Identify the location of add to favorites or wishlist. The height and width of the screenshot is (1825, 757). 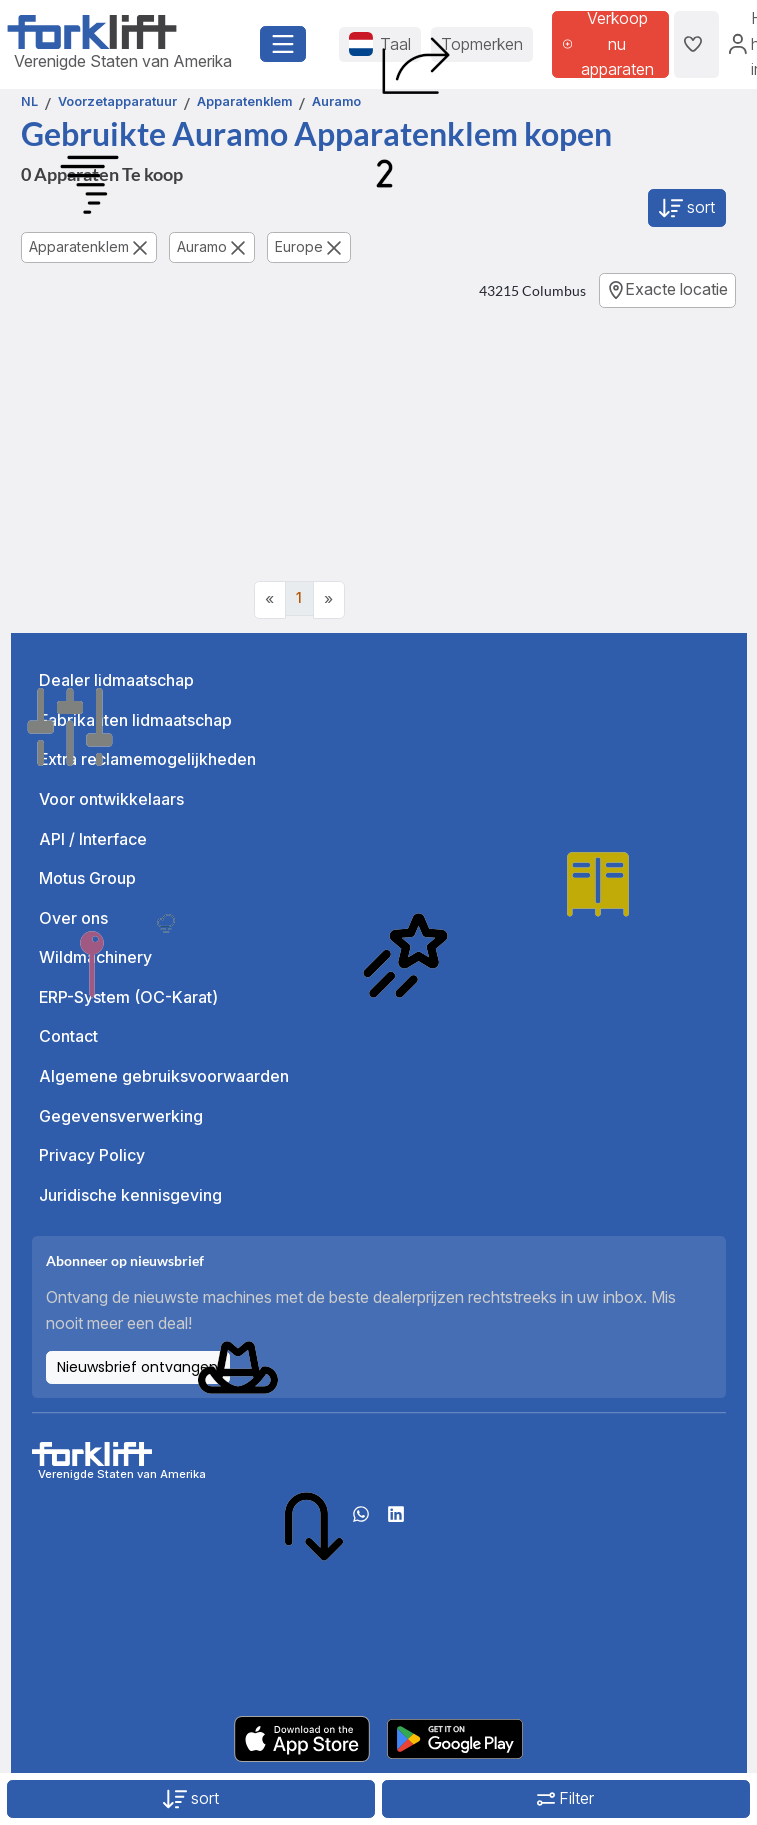
(405, 955).